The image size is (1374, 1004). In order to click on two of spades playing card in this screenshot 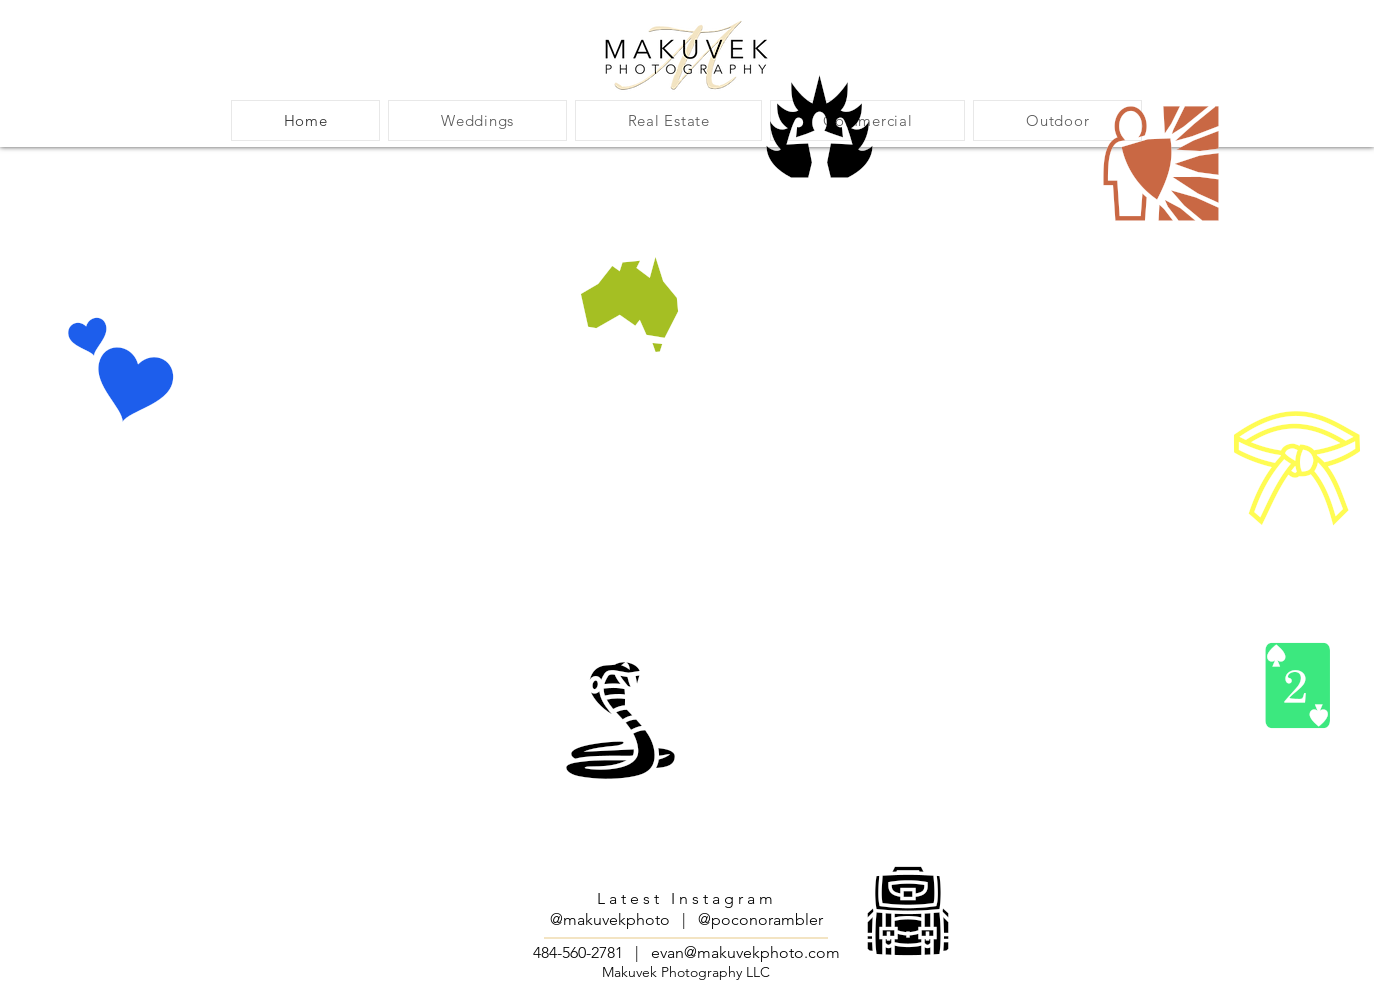, I will do `click(1297, 685)`.